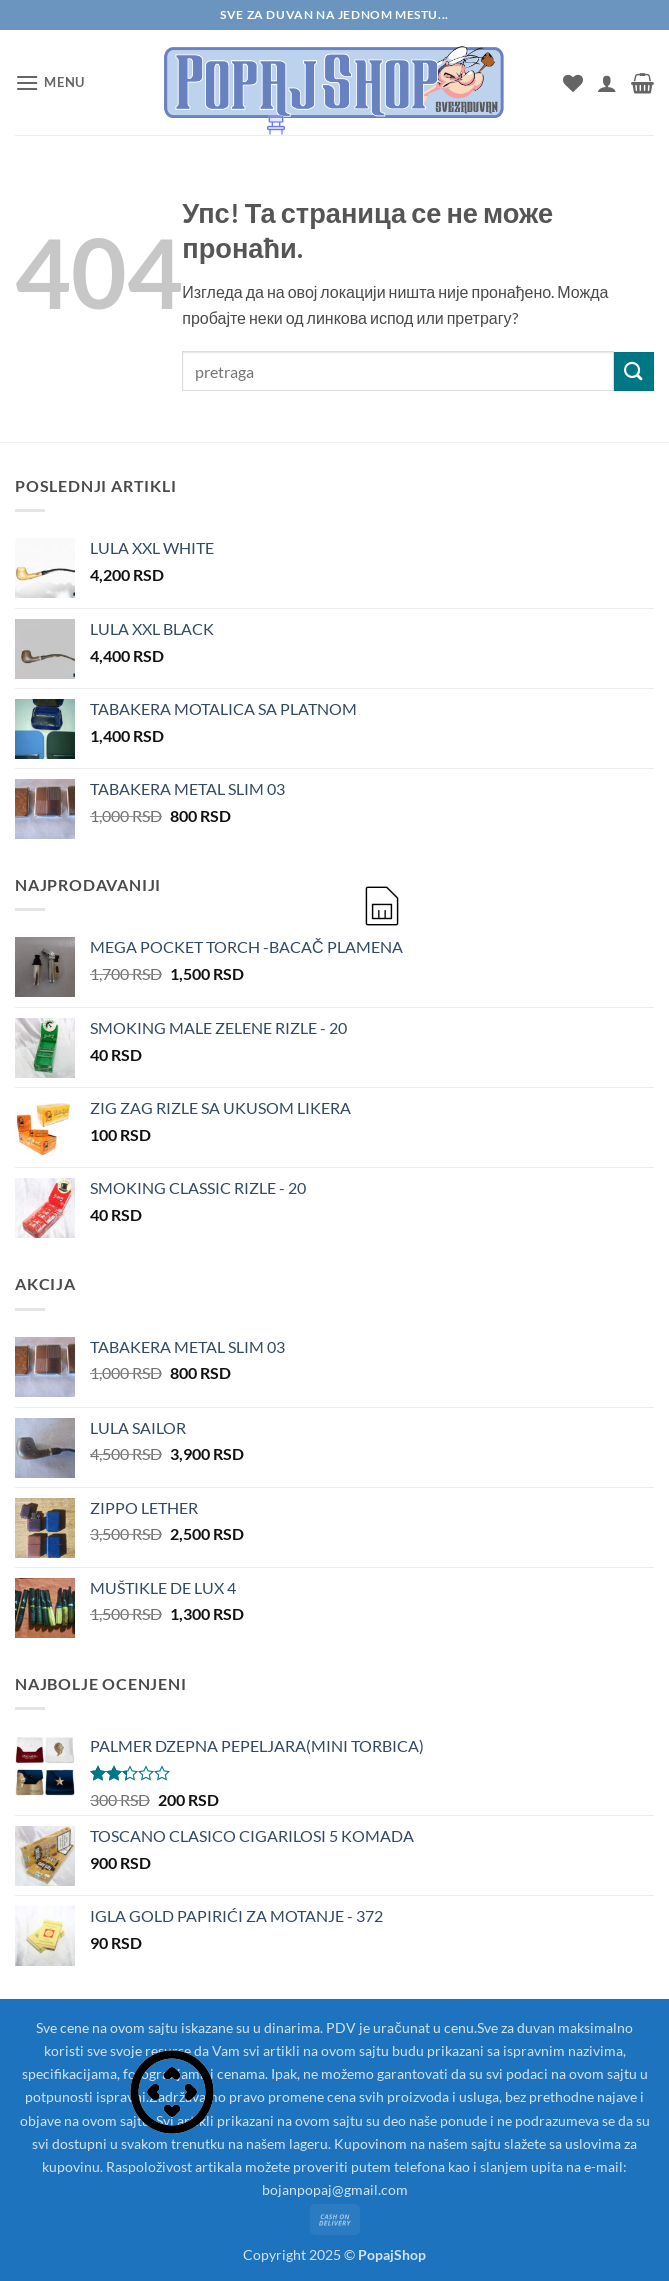 This screenshot has width=669, height=2281. Describe the element at coordinates (172, 2092) in the screenshot. I see `navigate or pan in multiple directions` at that location.